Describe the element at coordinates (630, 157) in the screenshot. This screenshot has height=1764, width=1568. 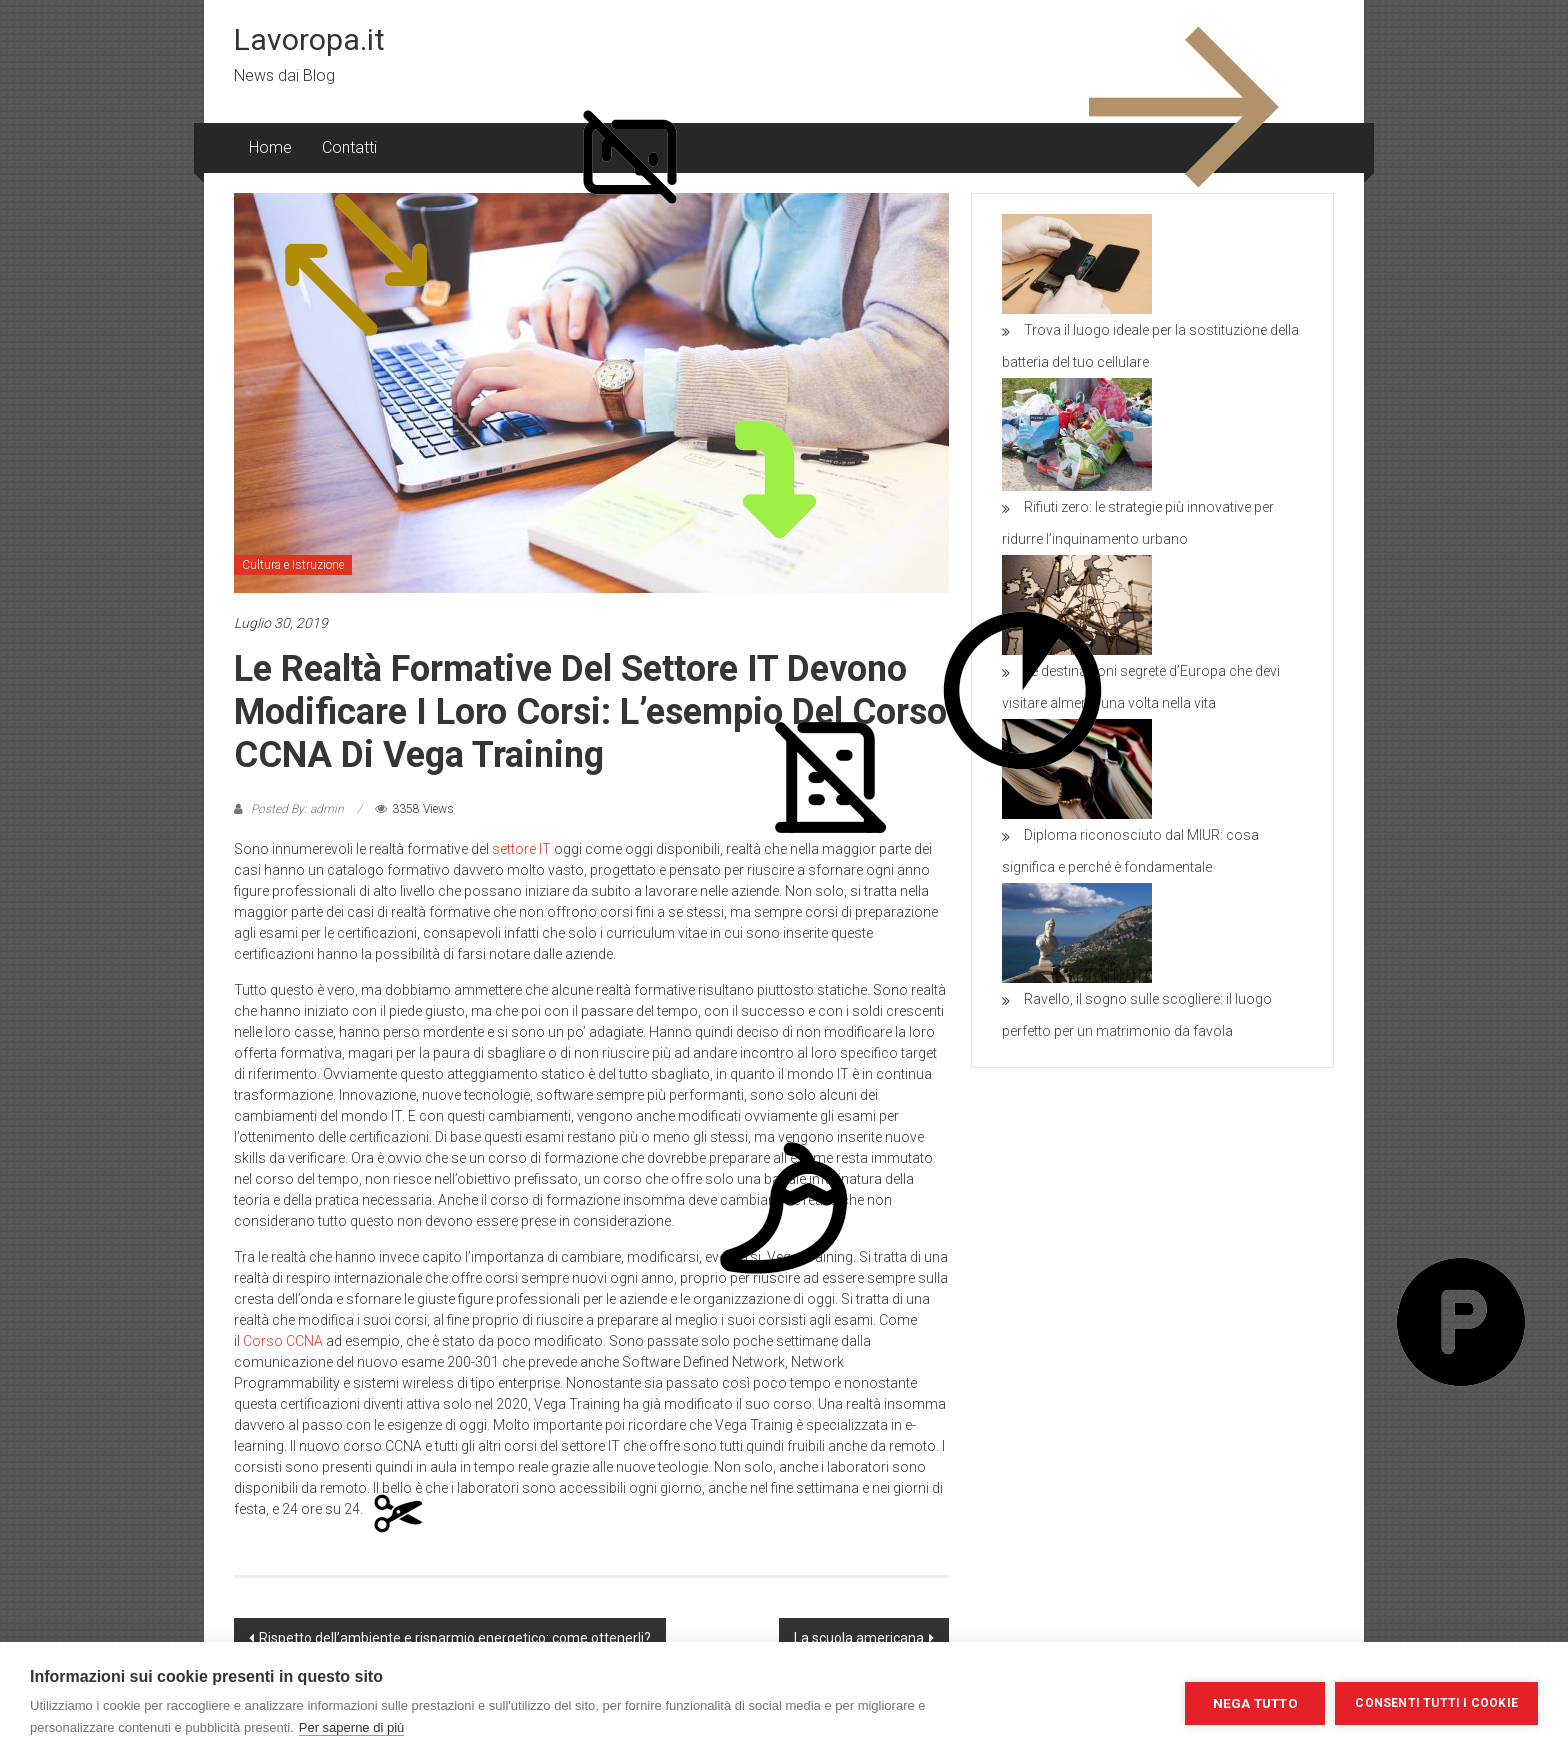
I see `disable aspect ratio lock` at that location.